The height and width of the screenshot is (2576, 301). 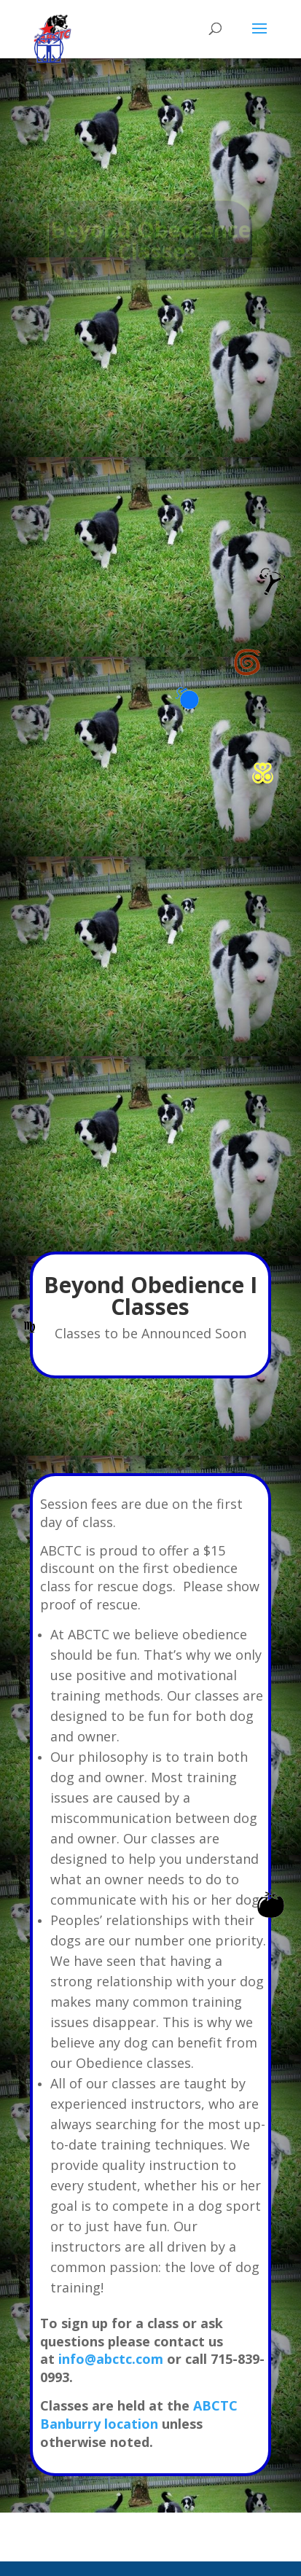 I want to click on indicates virgo zodiac sign, so click(x=29, y=1327).